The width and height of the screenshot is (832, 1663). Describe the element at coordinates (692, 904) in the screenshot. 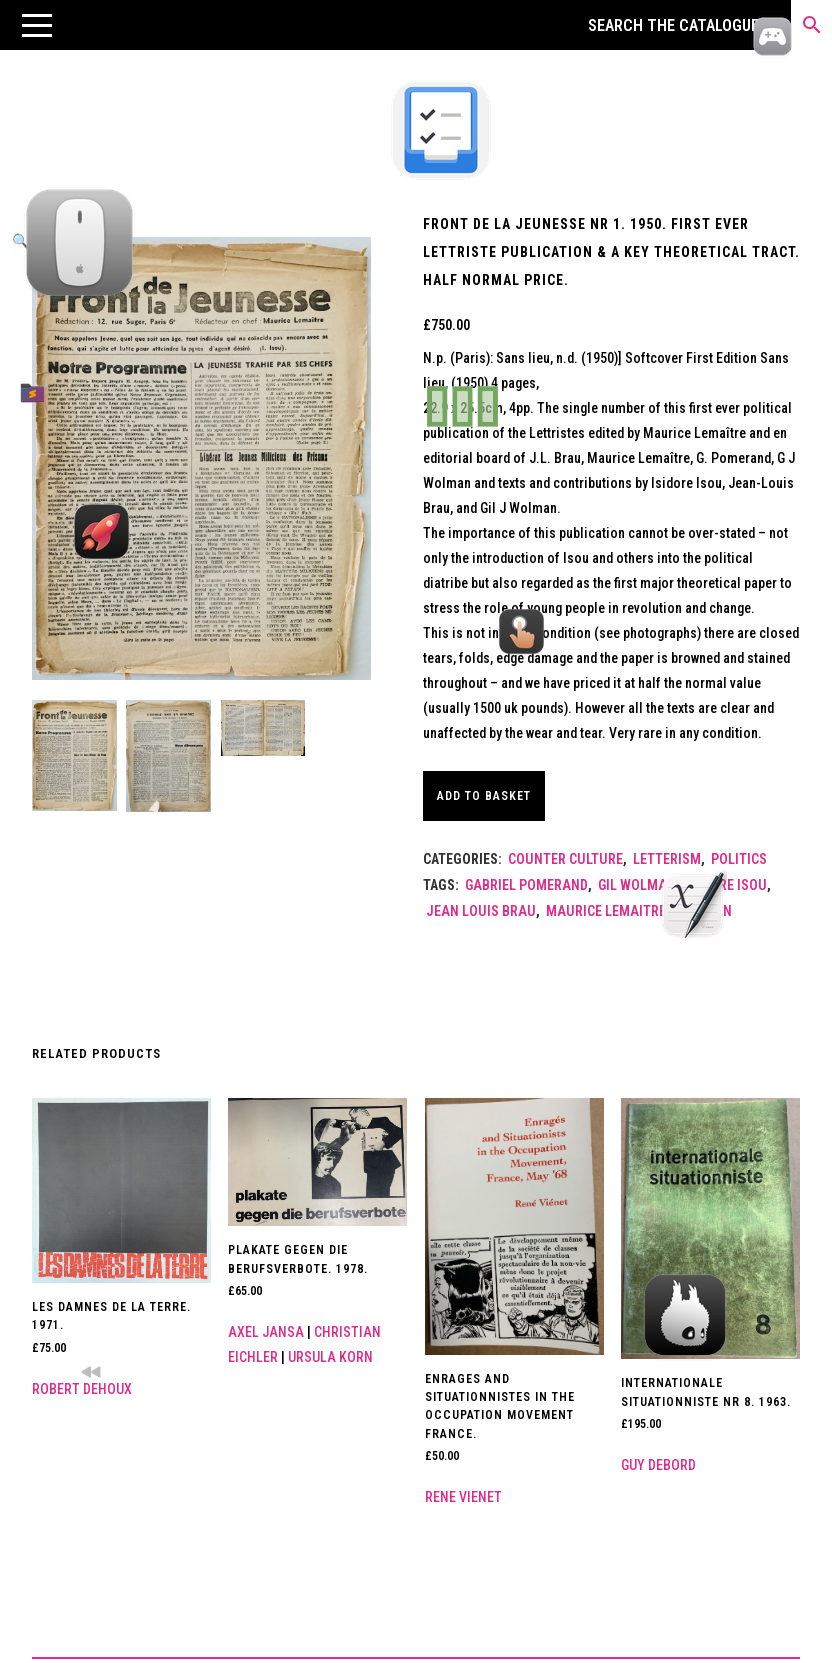

I see `open xournal note-taking app` at that location.